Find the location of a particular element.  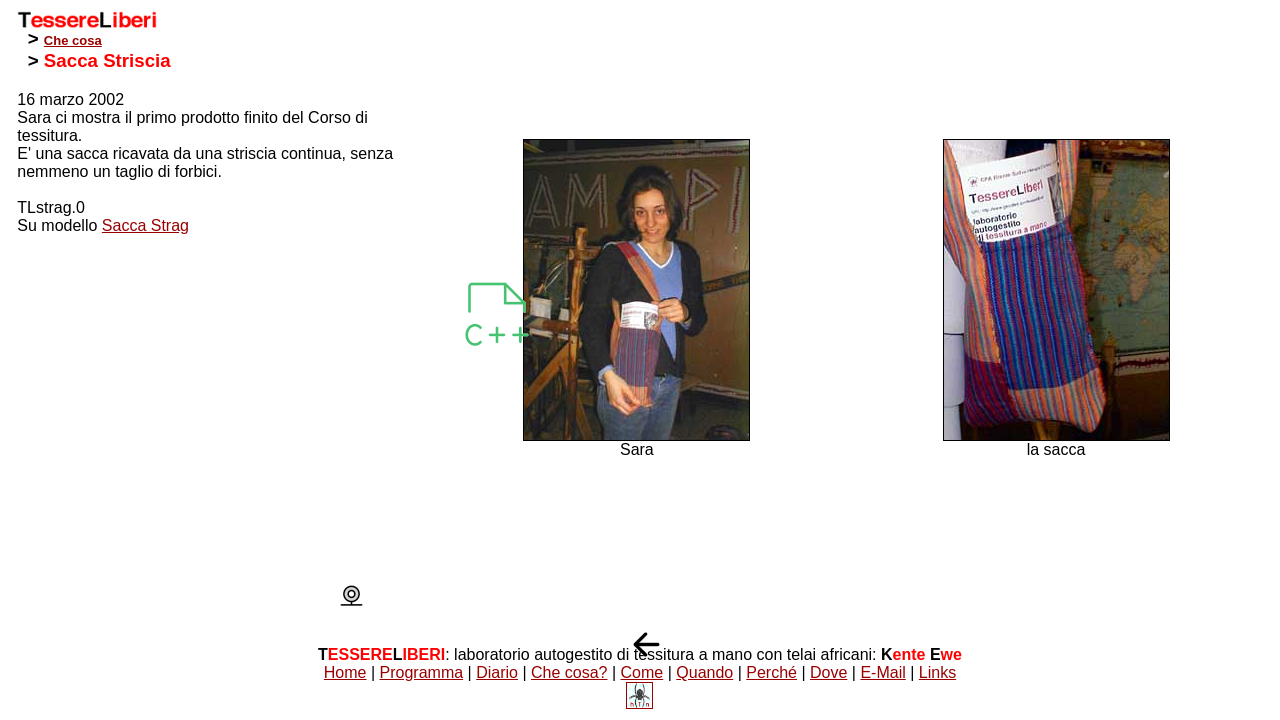

access webcam or camera settings is located at coordinates (351, 596).